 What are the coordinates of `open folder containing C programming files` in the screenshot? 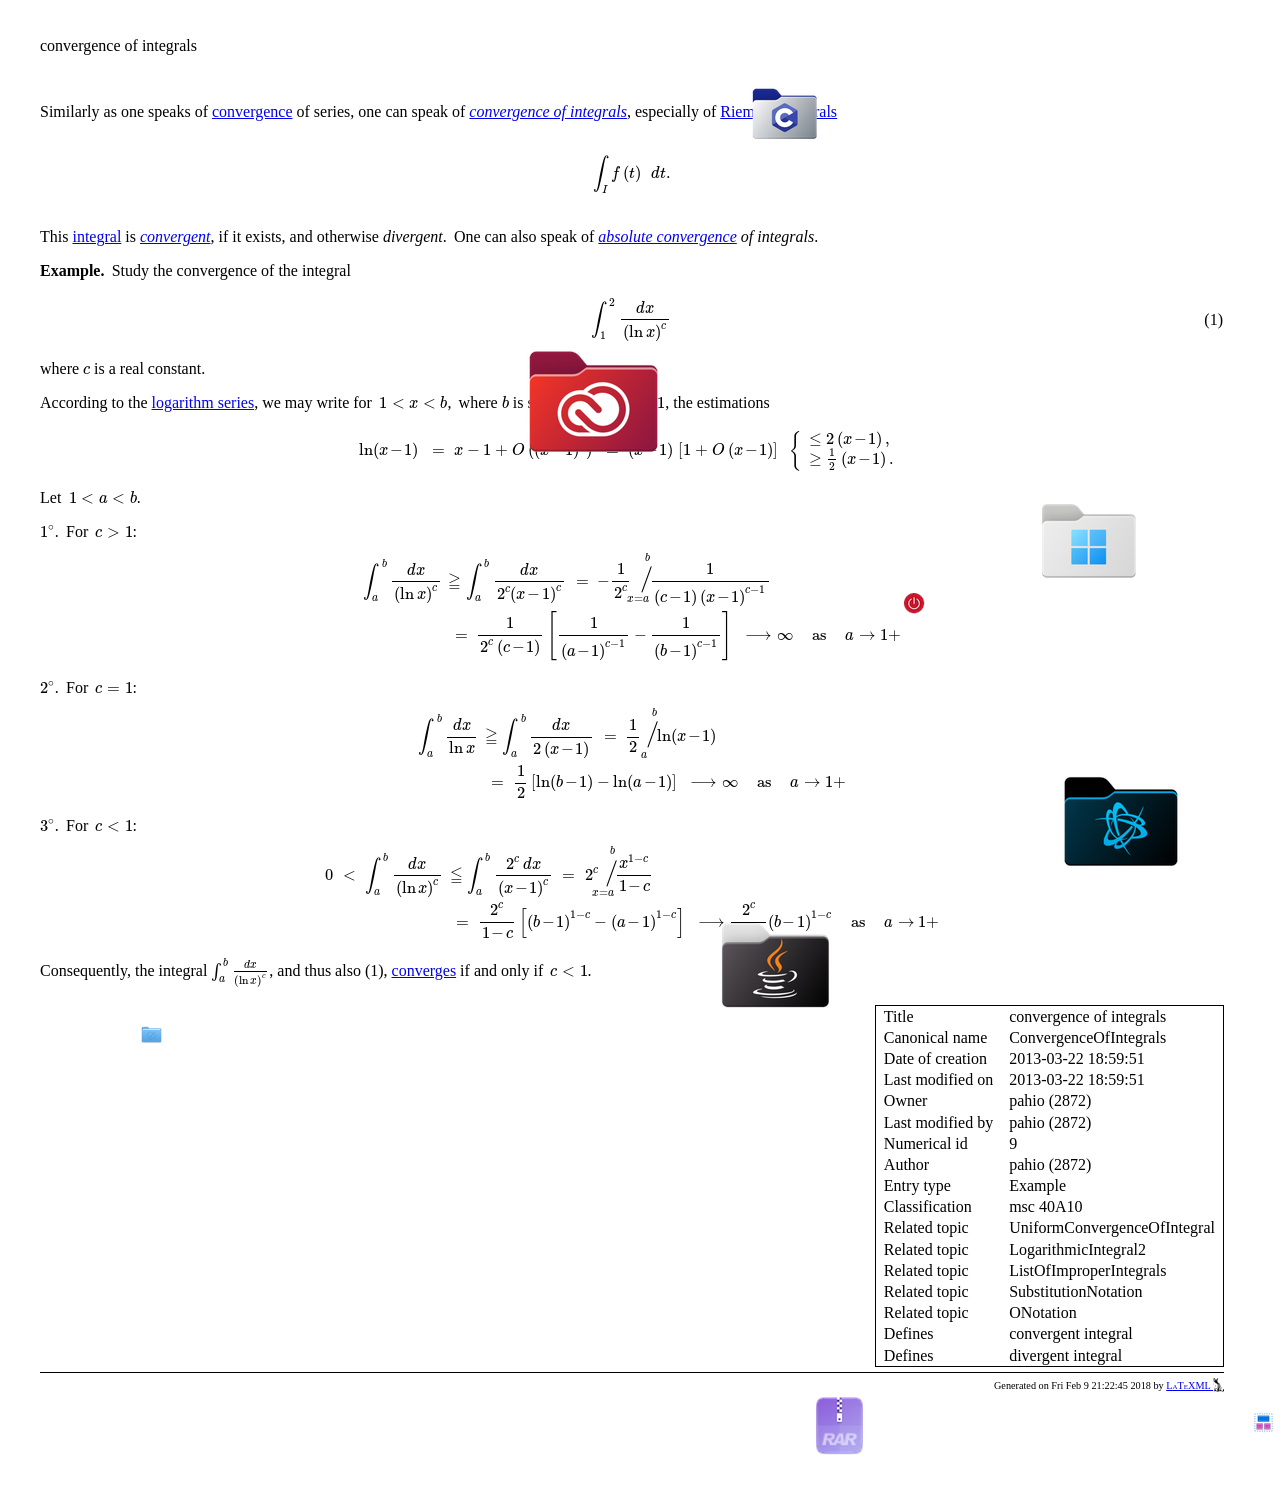 It's located at (784, 115).